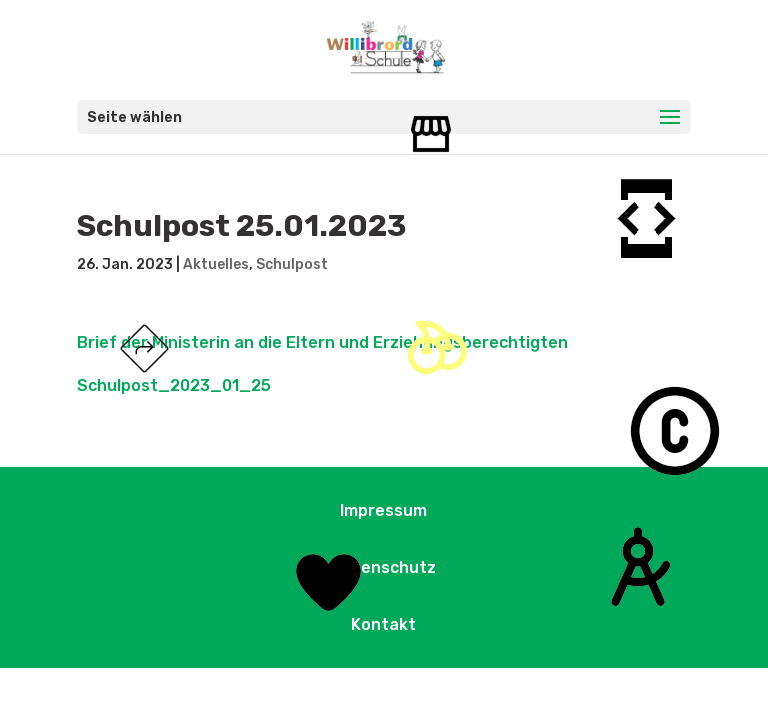 The width and height of the screenshot is (768, 720). What do you see at coordinates (328, 582) in the screenshot?
I see `add to favorites` at bounding box center [328, 582].